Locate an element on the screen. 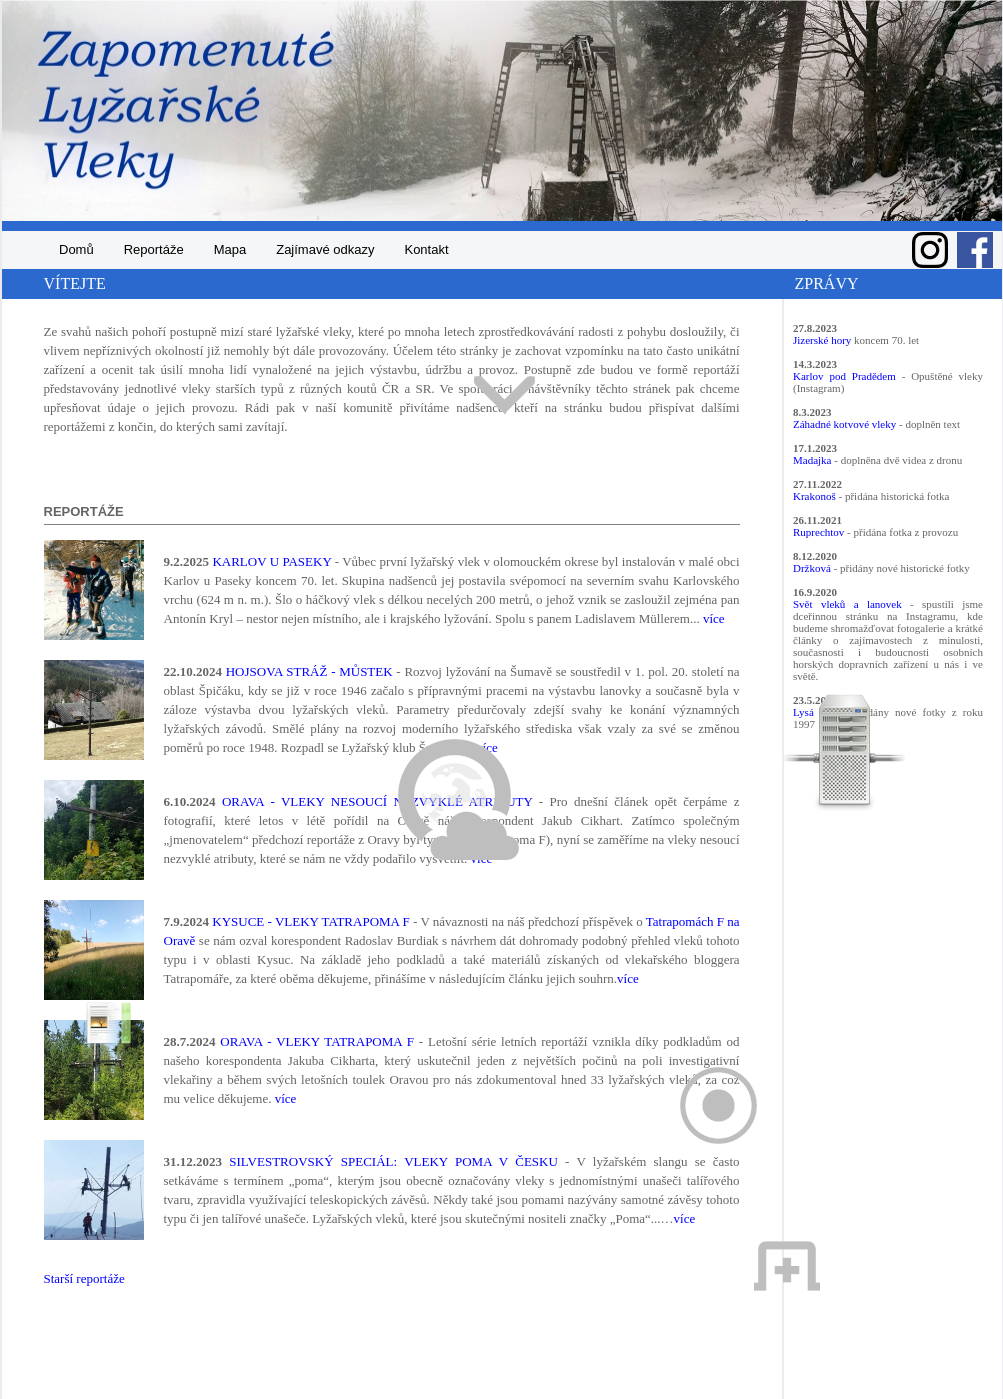 This screenshot has width=1003, height=1399. indicates a selected radio button option is located at coordinates (718, 1105).